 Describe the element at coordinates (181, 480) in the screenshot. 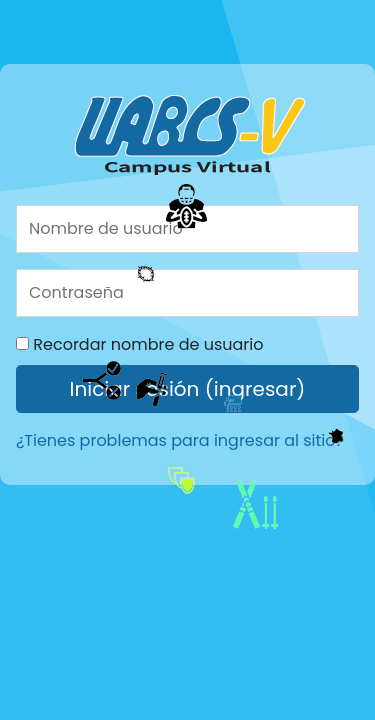

I see `view protection history or past defenses` at that location.